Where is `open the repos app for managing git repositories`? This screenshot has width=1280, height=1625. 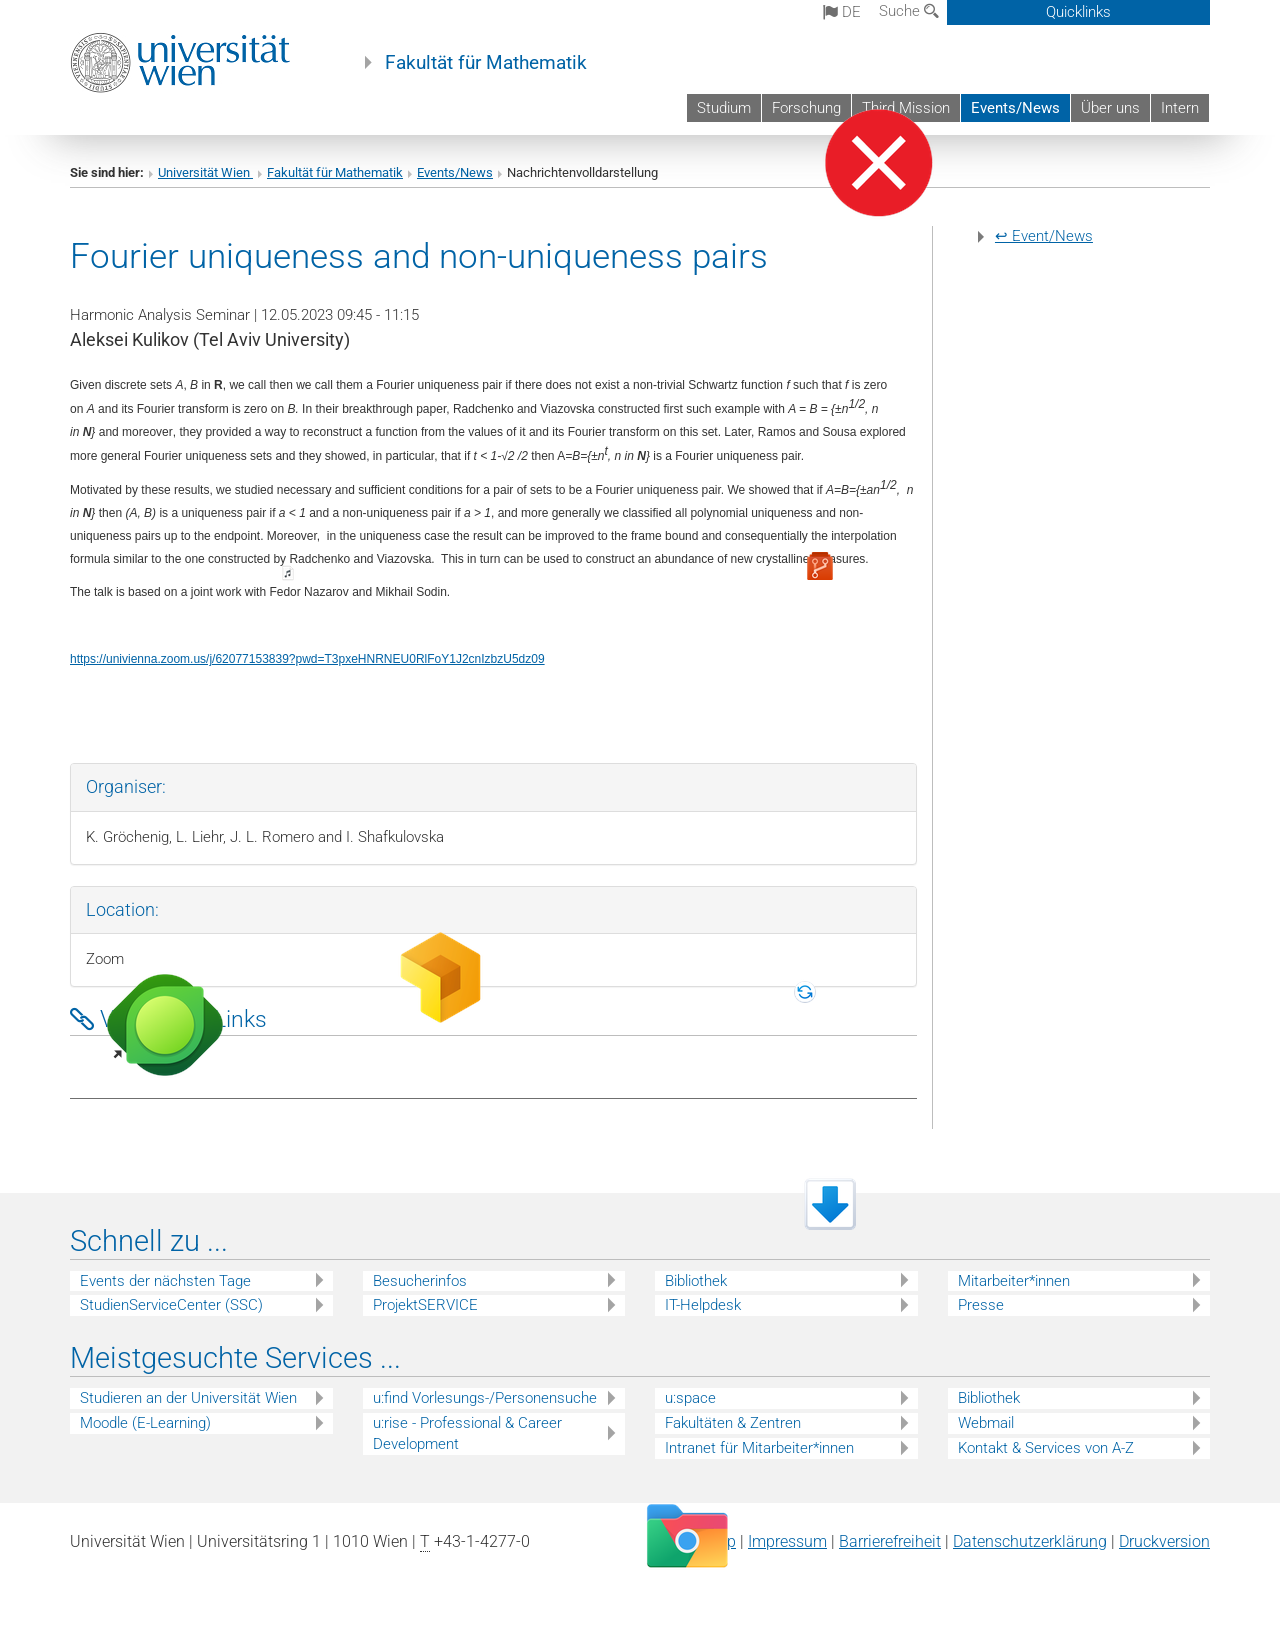
open the repos app for managing git repositories is located at coordinates (820, 566).